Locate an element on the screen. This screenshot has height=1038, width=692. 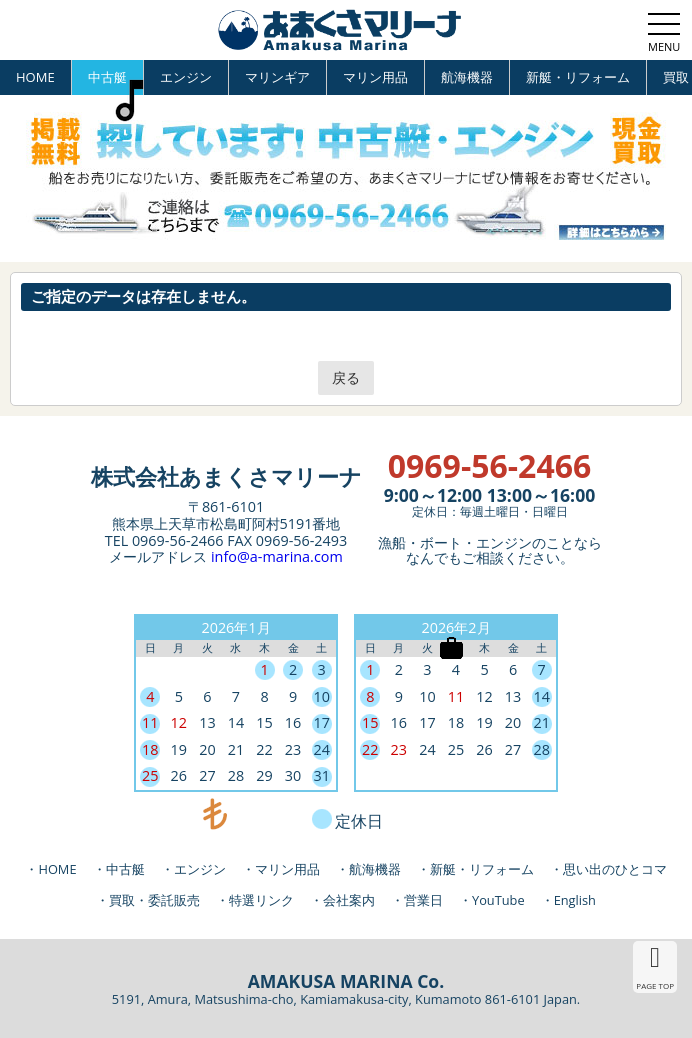
play or access audio content is located at coordinates (129, 100).